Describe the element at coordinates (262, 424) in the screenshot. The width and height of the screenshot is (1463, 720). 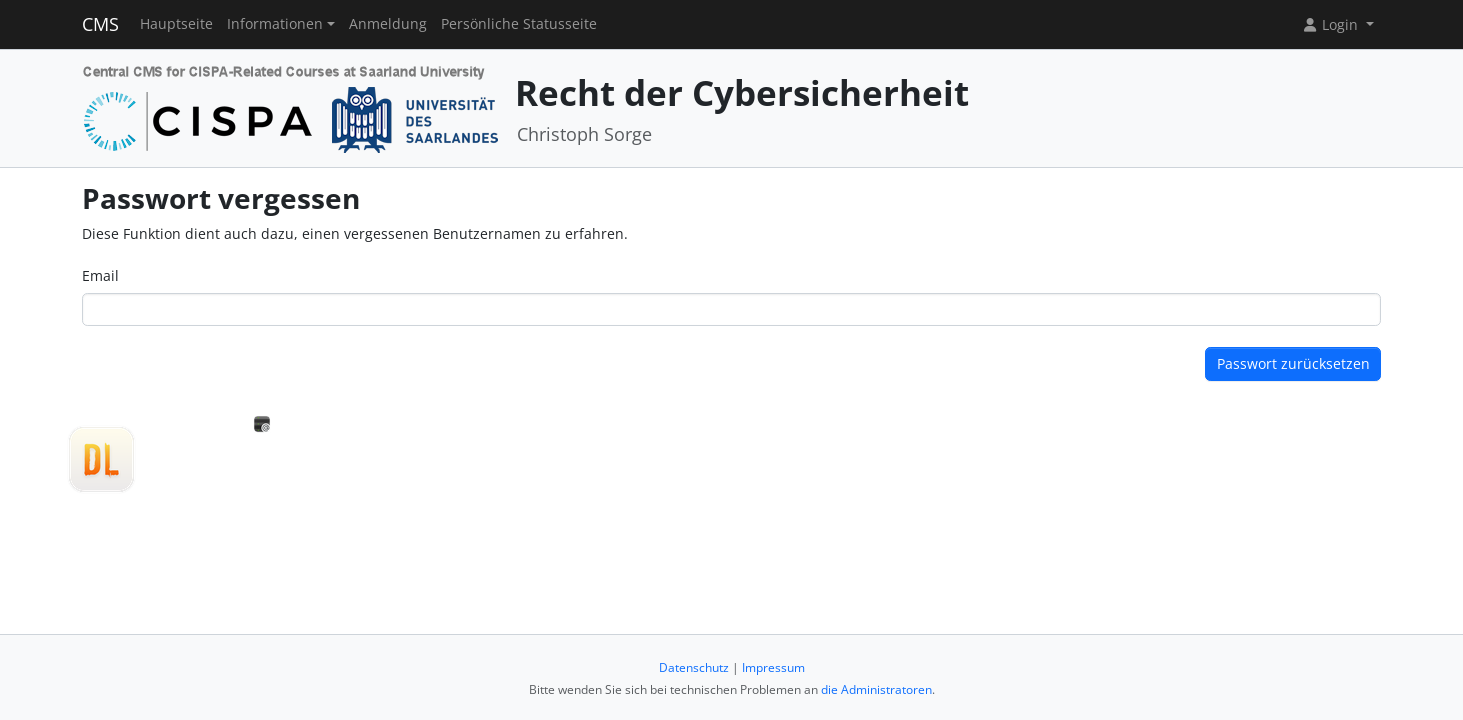
I see `configure dns server settings` at that location.